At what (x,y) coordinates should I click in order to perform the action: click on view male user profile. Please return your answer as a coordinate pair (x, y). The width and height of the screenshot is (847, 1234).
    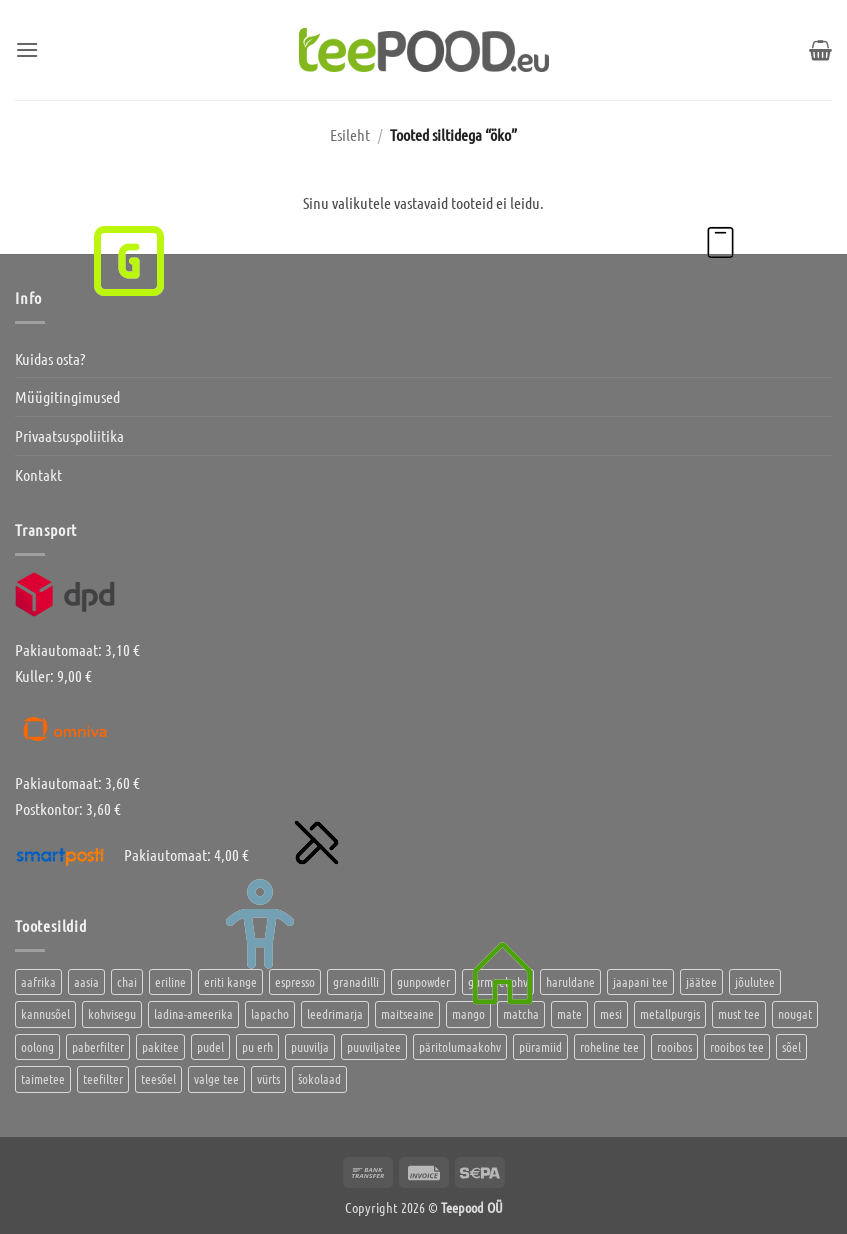
    Looking at the image, I should click on (260, 926).